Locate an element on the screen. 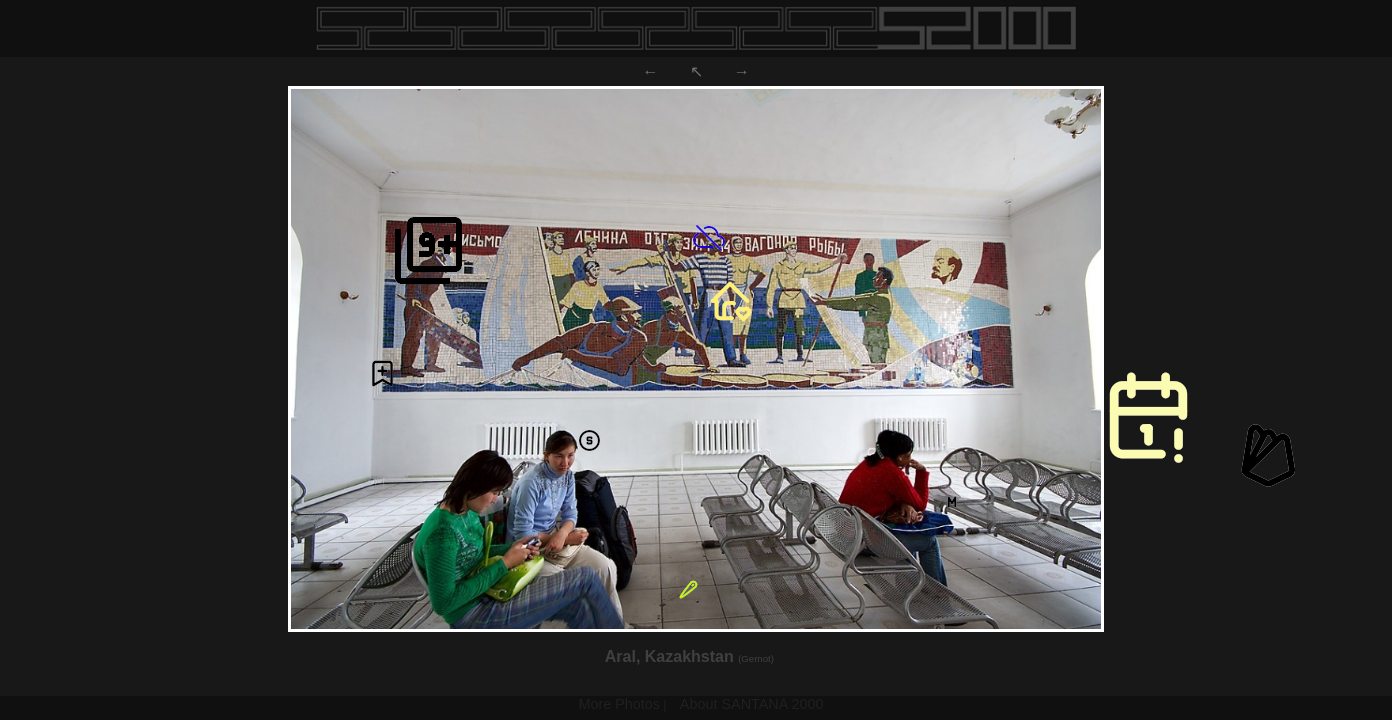  calendar event requiring attention is located at coordinates (1148, 415).